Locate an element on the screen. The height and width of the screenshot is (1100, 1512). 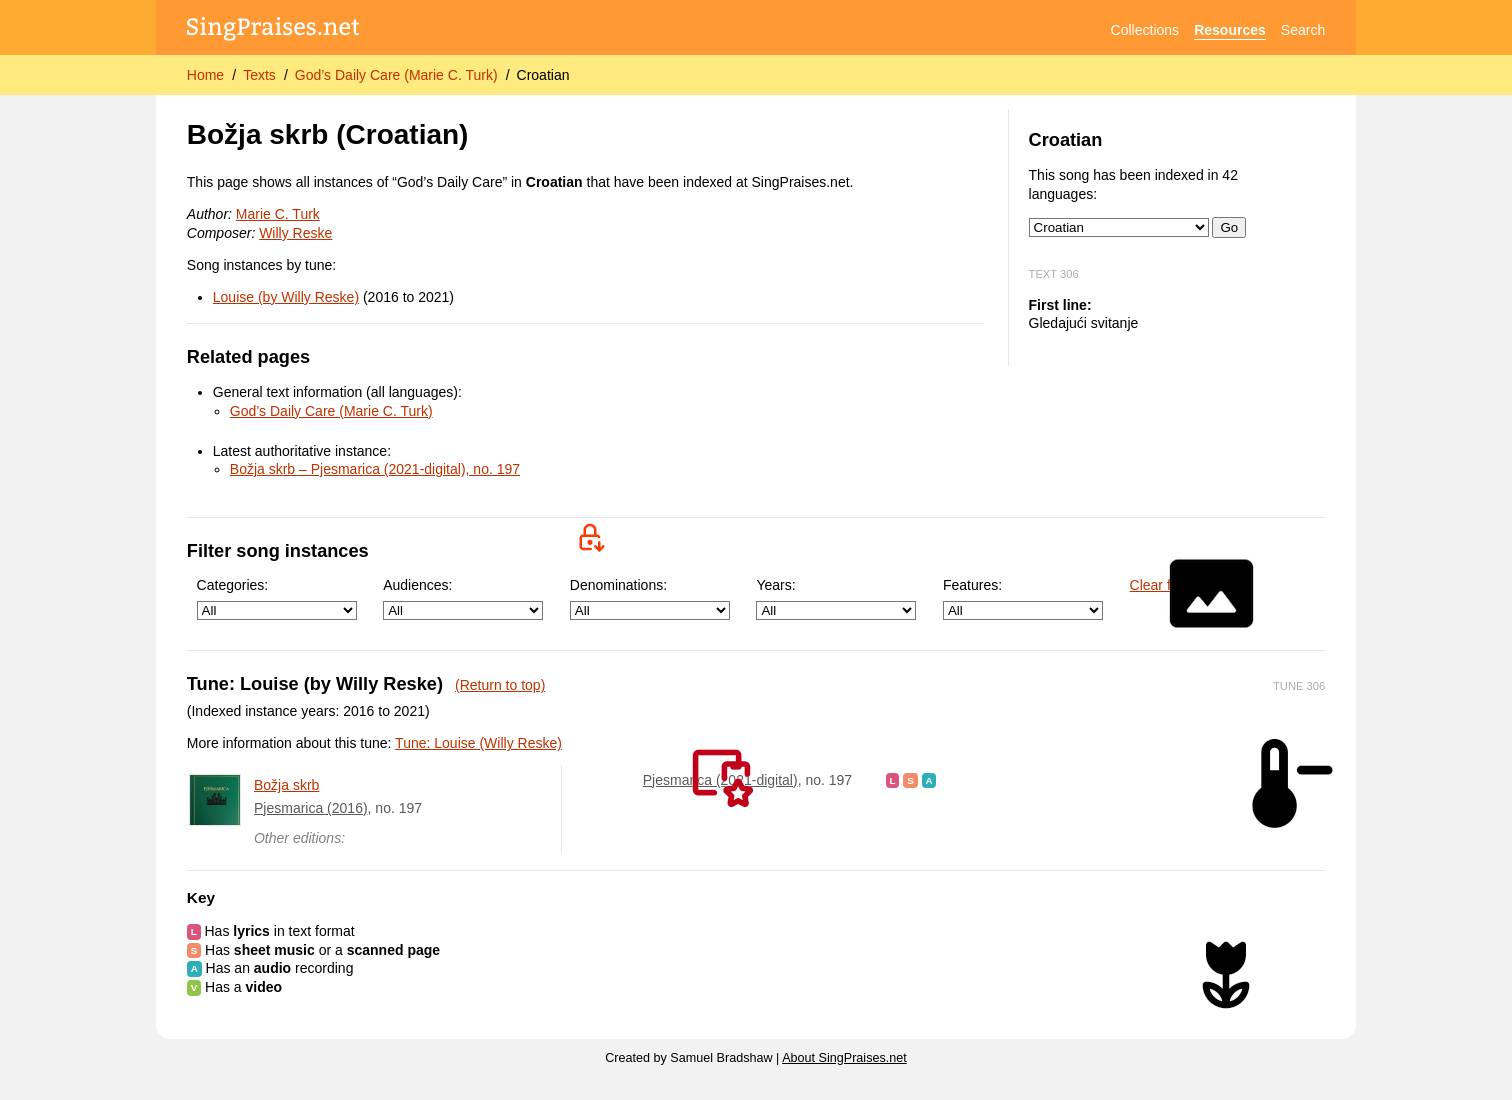
view image at actual size is located at coordinates (1211, 593).